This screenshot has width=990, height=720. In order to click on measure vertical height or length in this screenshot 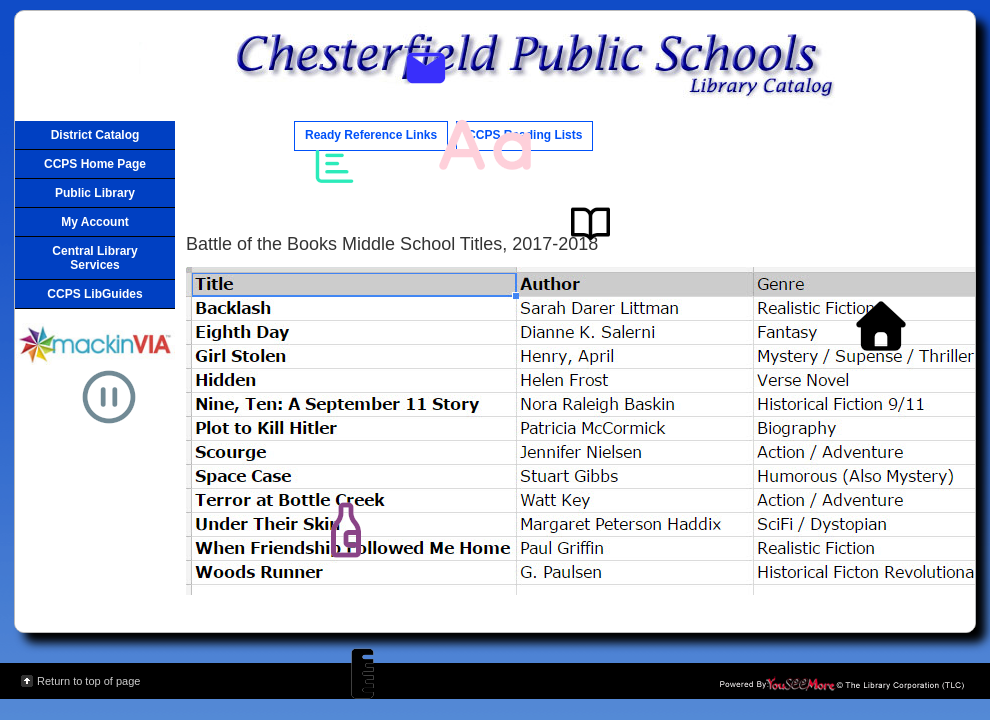, I will do `click(362, 673)`.